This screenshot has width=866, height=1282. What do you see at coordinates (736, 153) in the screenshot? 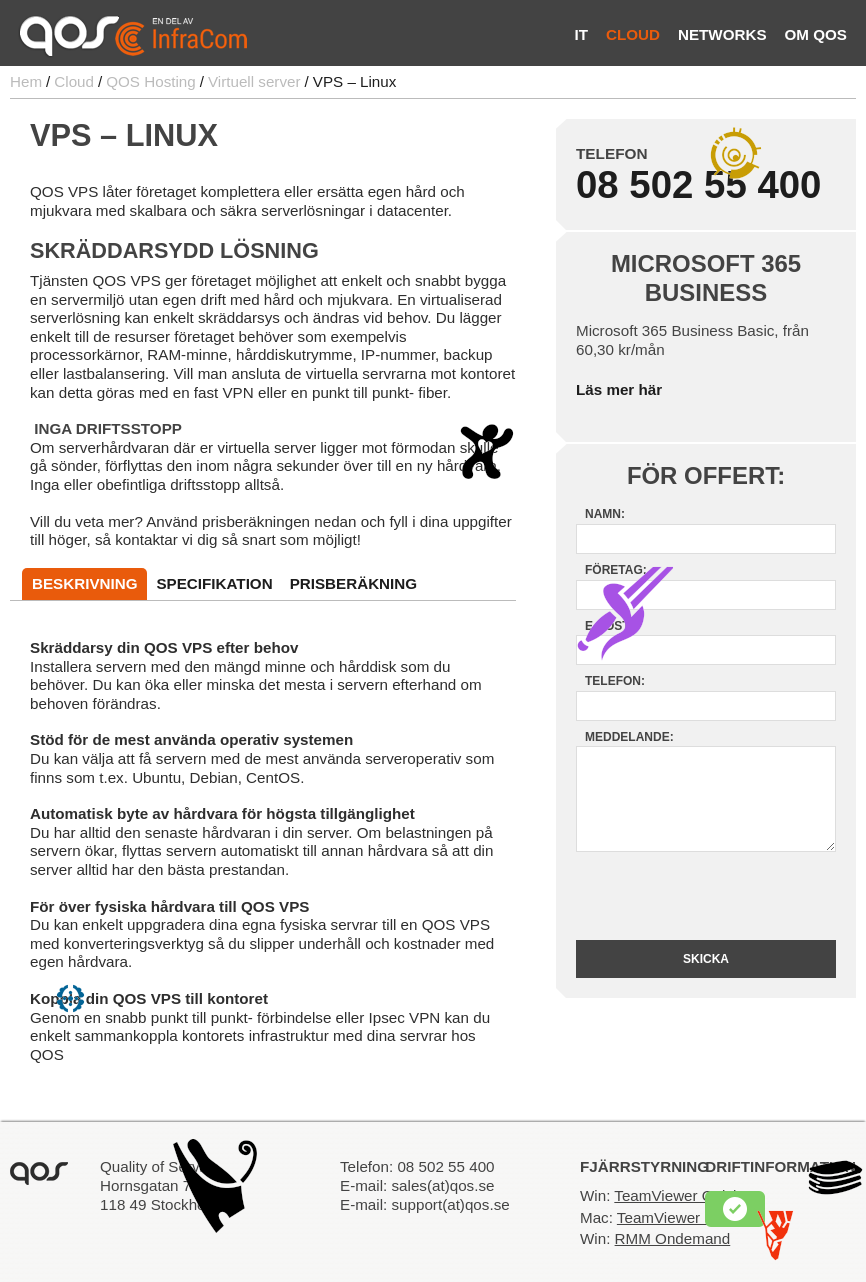
I see `access microscope or magnification tools` at bounding box center [736, 153].